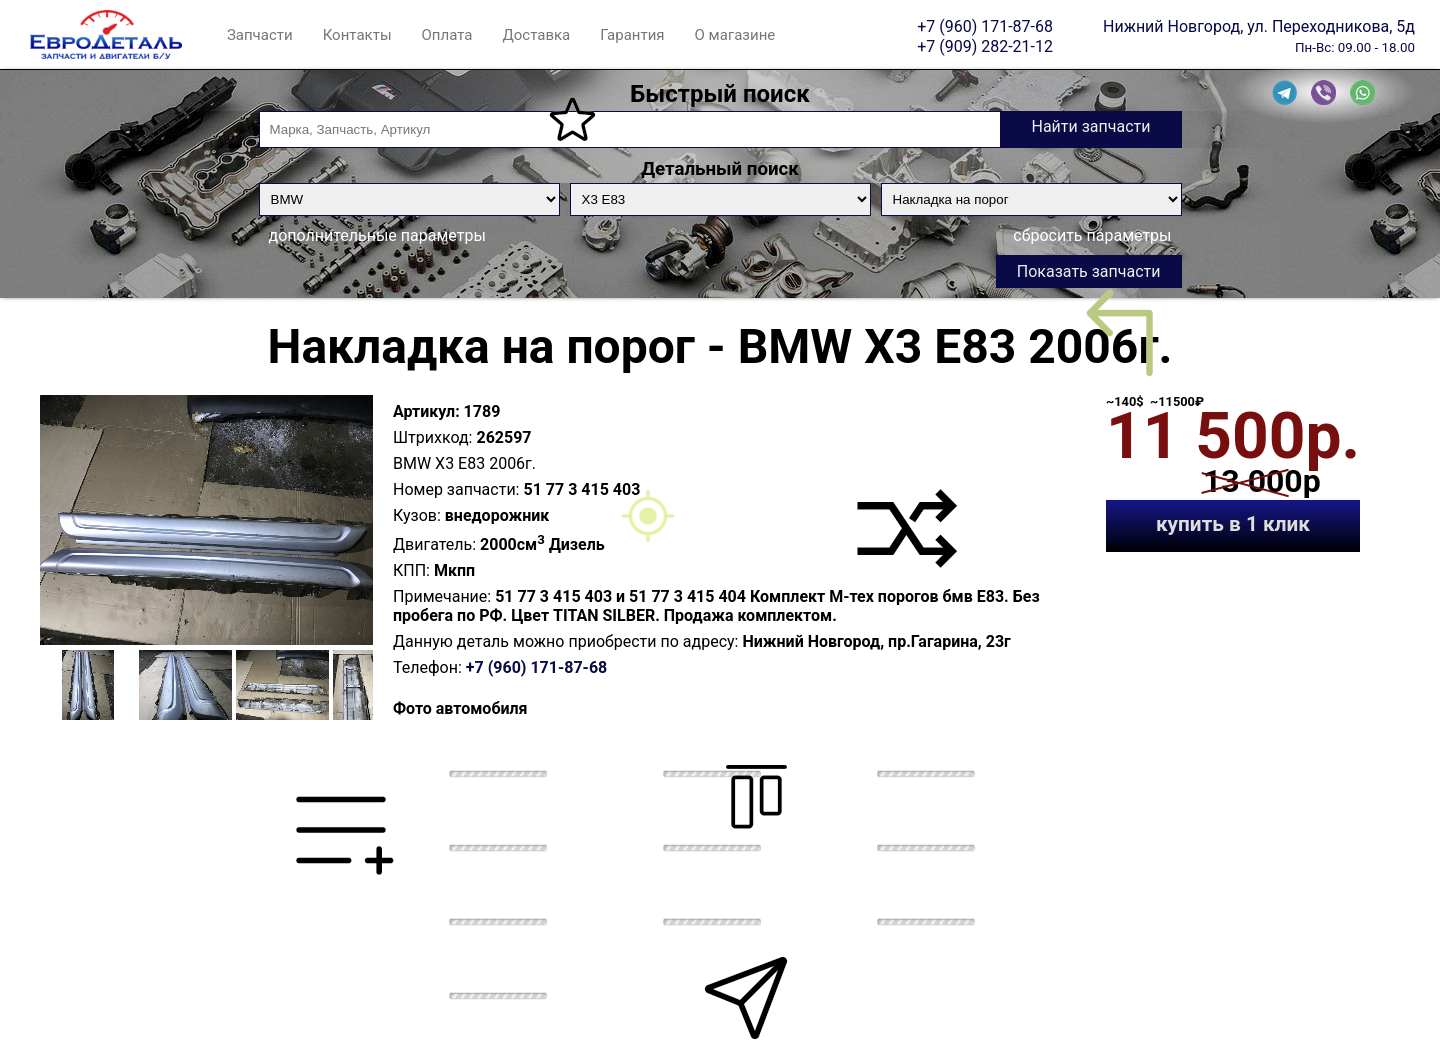  What do you see at coordinates (341, 830) in the screenshot?
I see `add a new item to the list` at bounding box center [341, 830].